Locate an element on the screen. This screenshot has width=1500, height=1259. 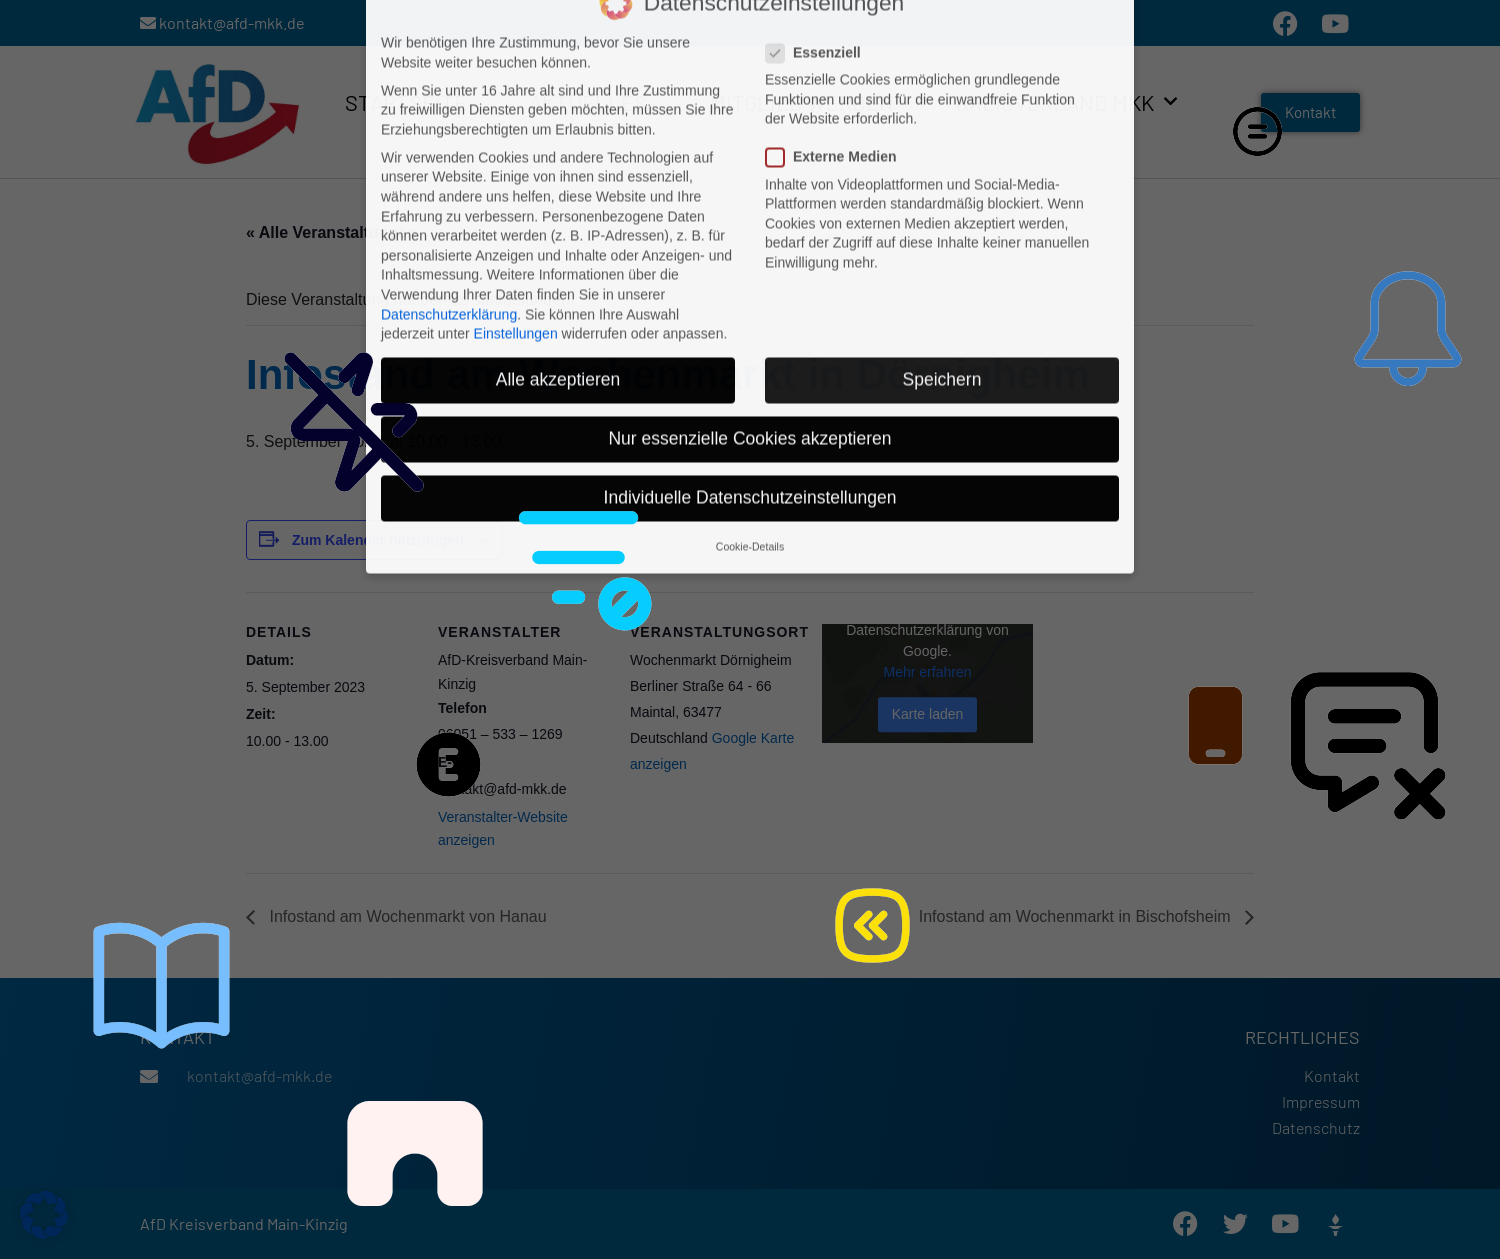
indicates an "E" rating or category is located at coordinates (448, 764).